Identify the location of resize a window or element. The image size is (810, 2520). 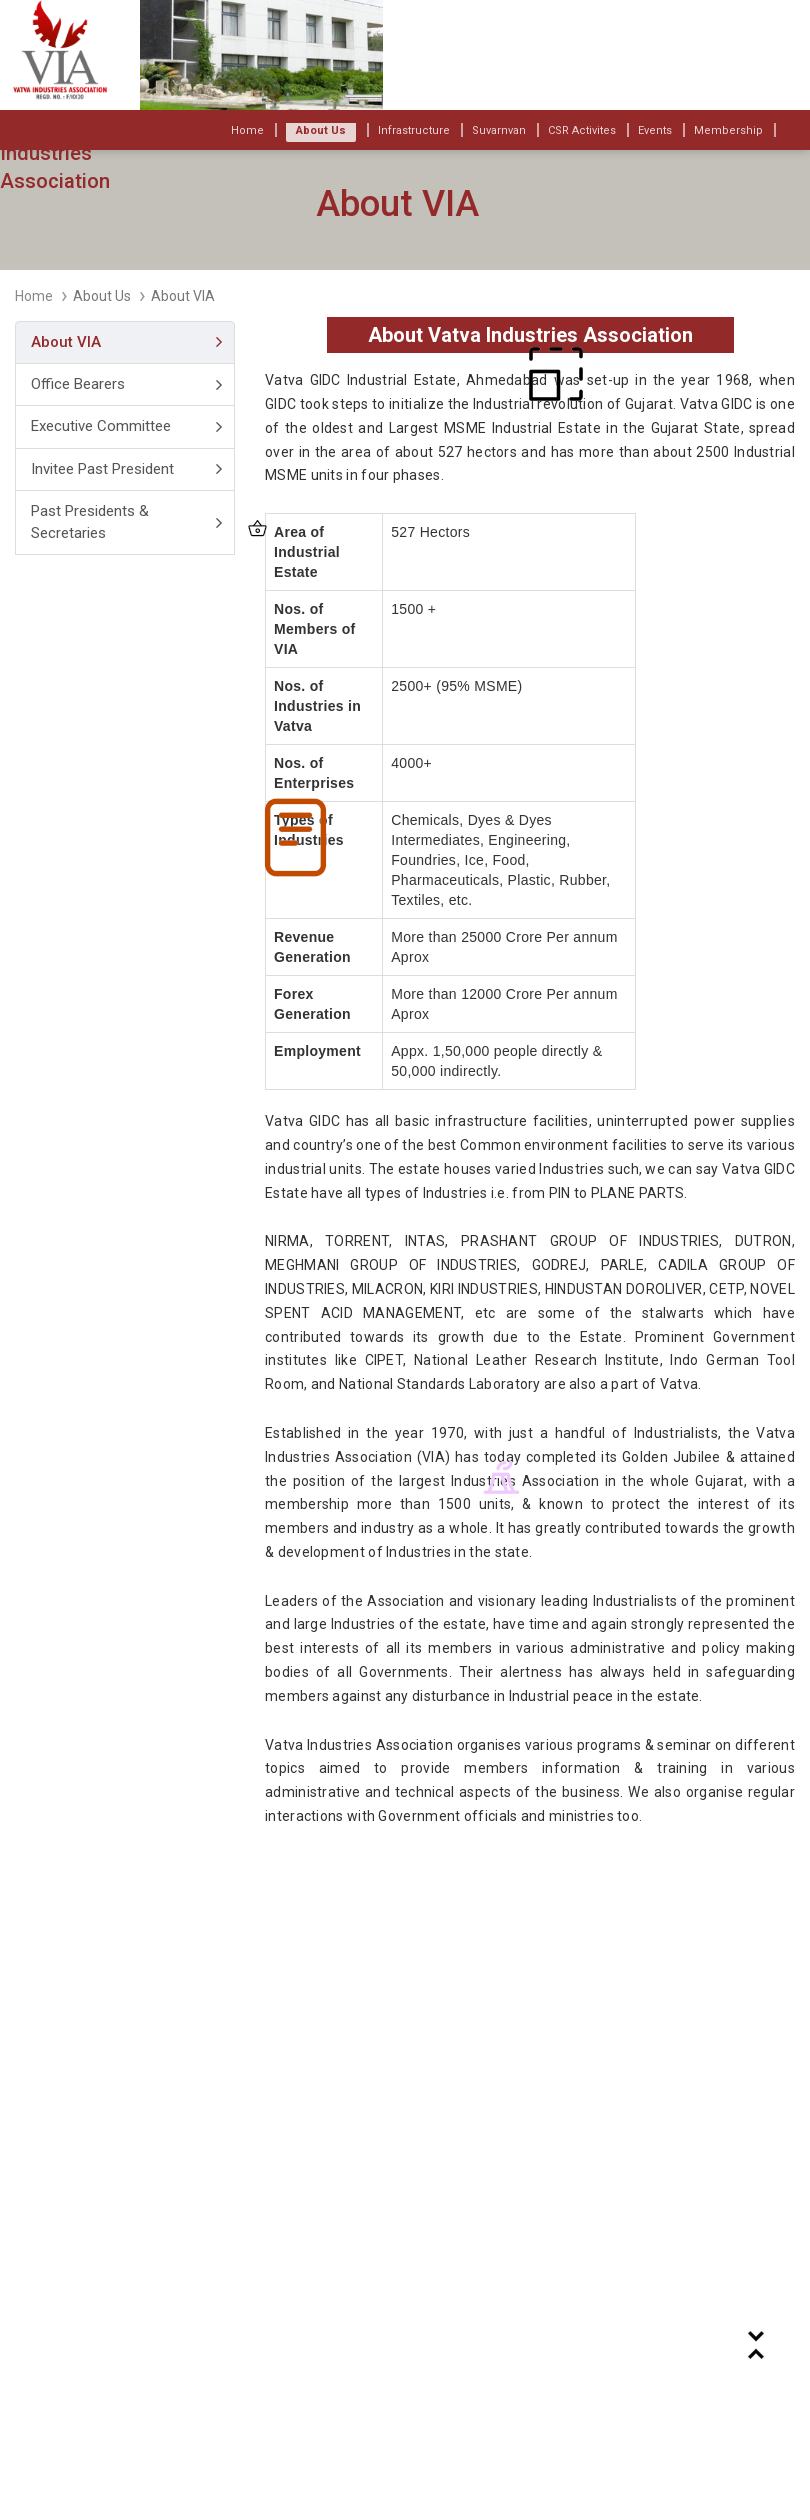
(556, 374).